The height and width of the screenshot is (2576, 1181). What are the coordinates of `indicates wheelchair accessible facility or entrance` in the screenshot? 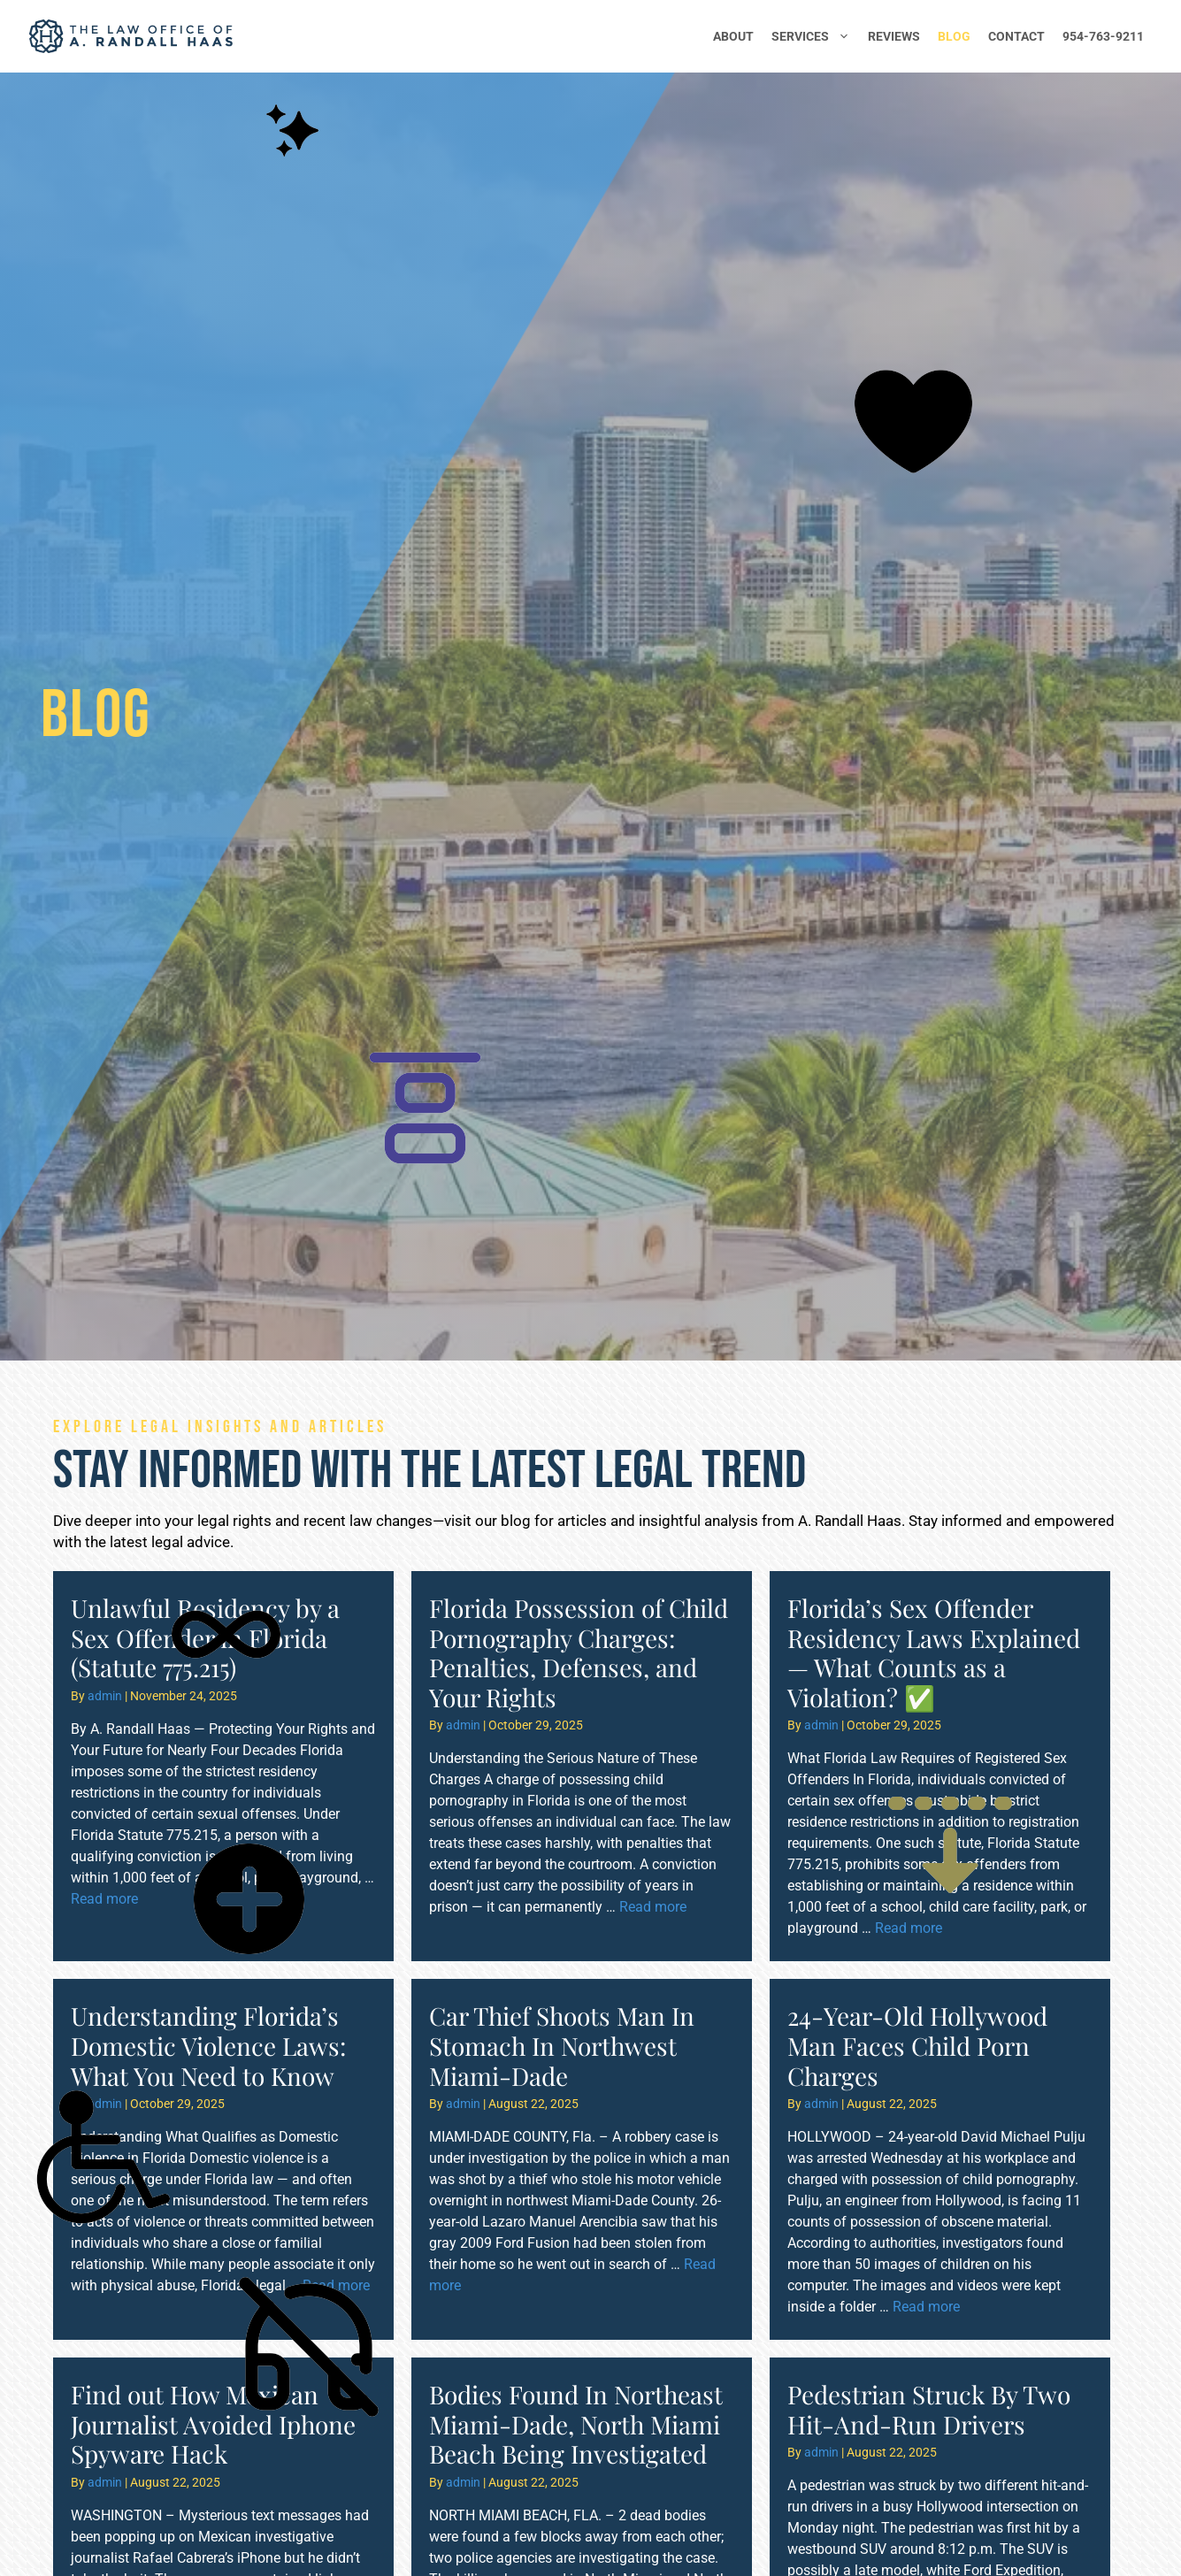 It's located at (91, 2159).